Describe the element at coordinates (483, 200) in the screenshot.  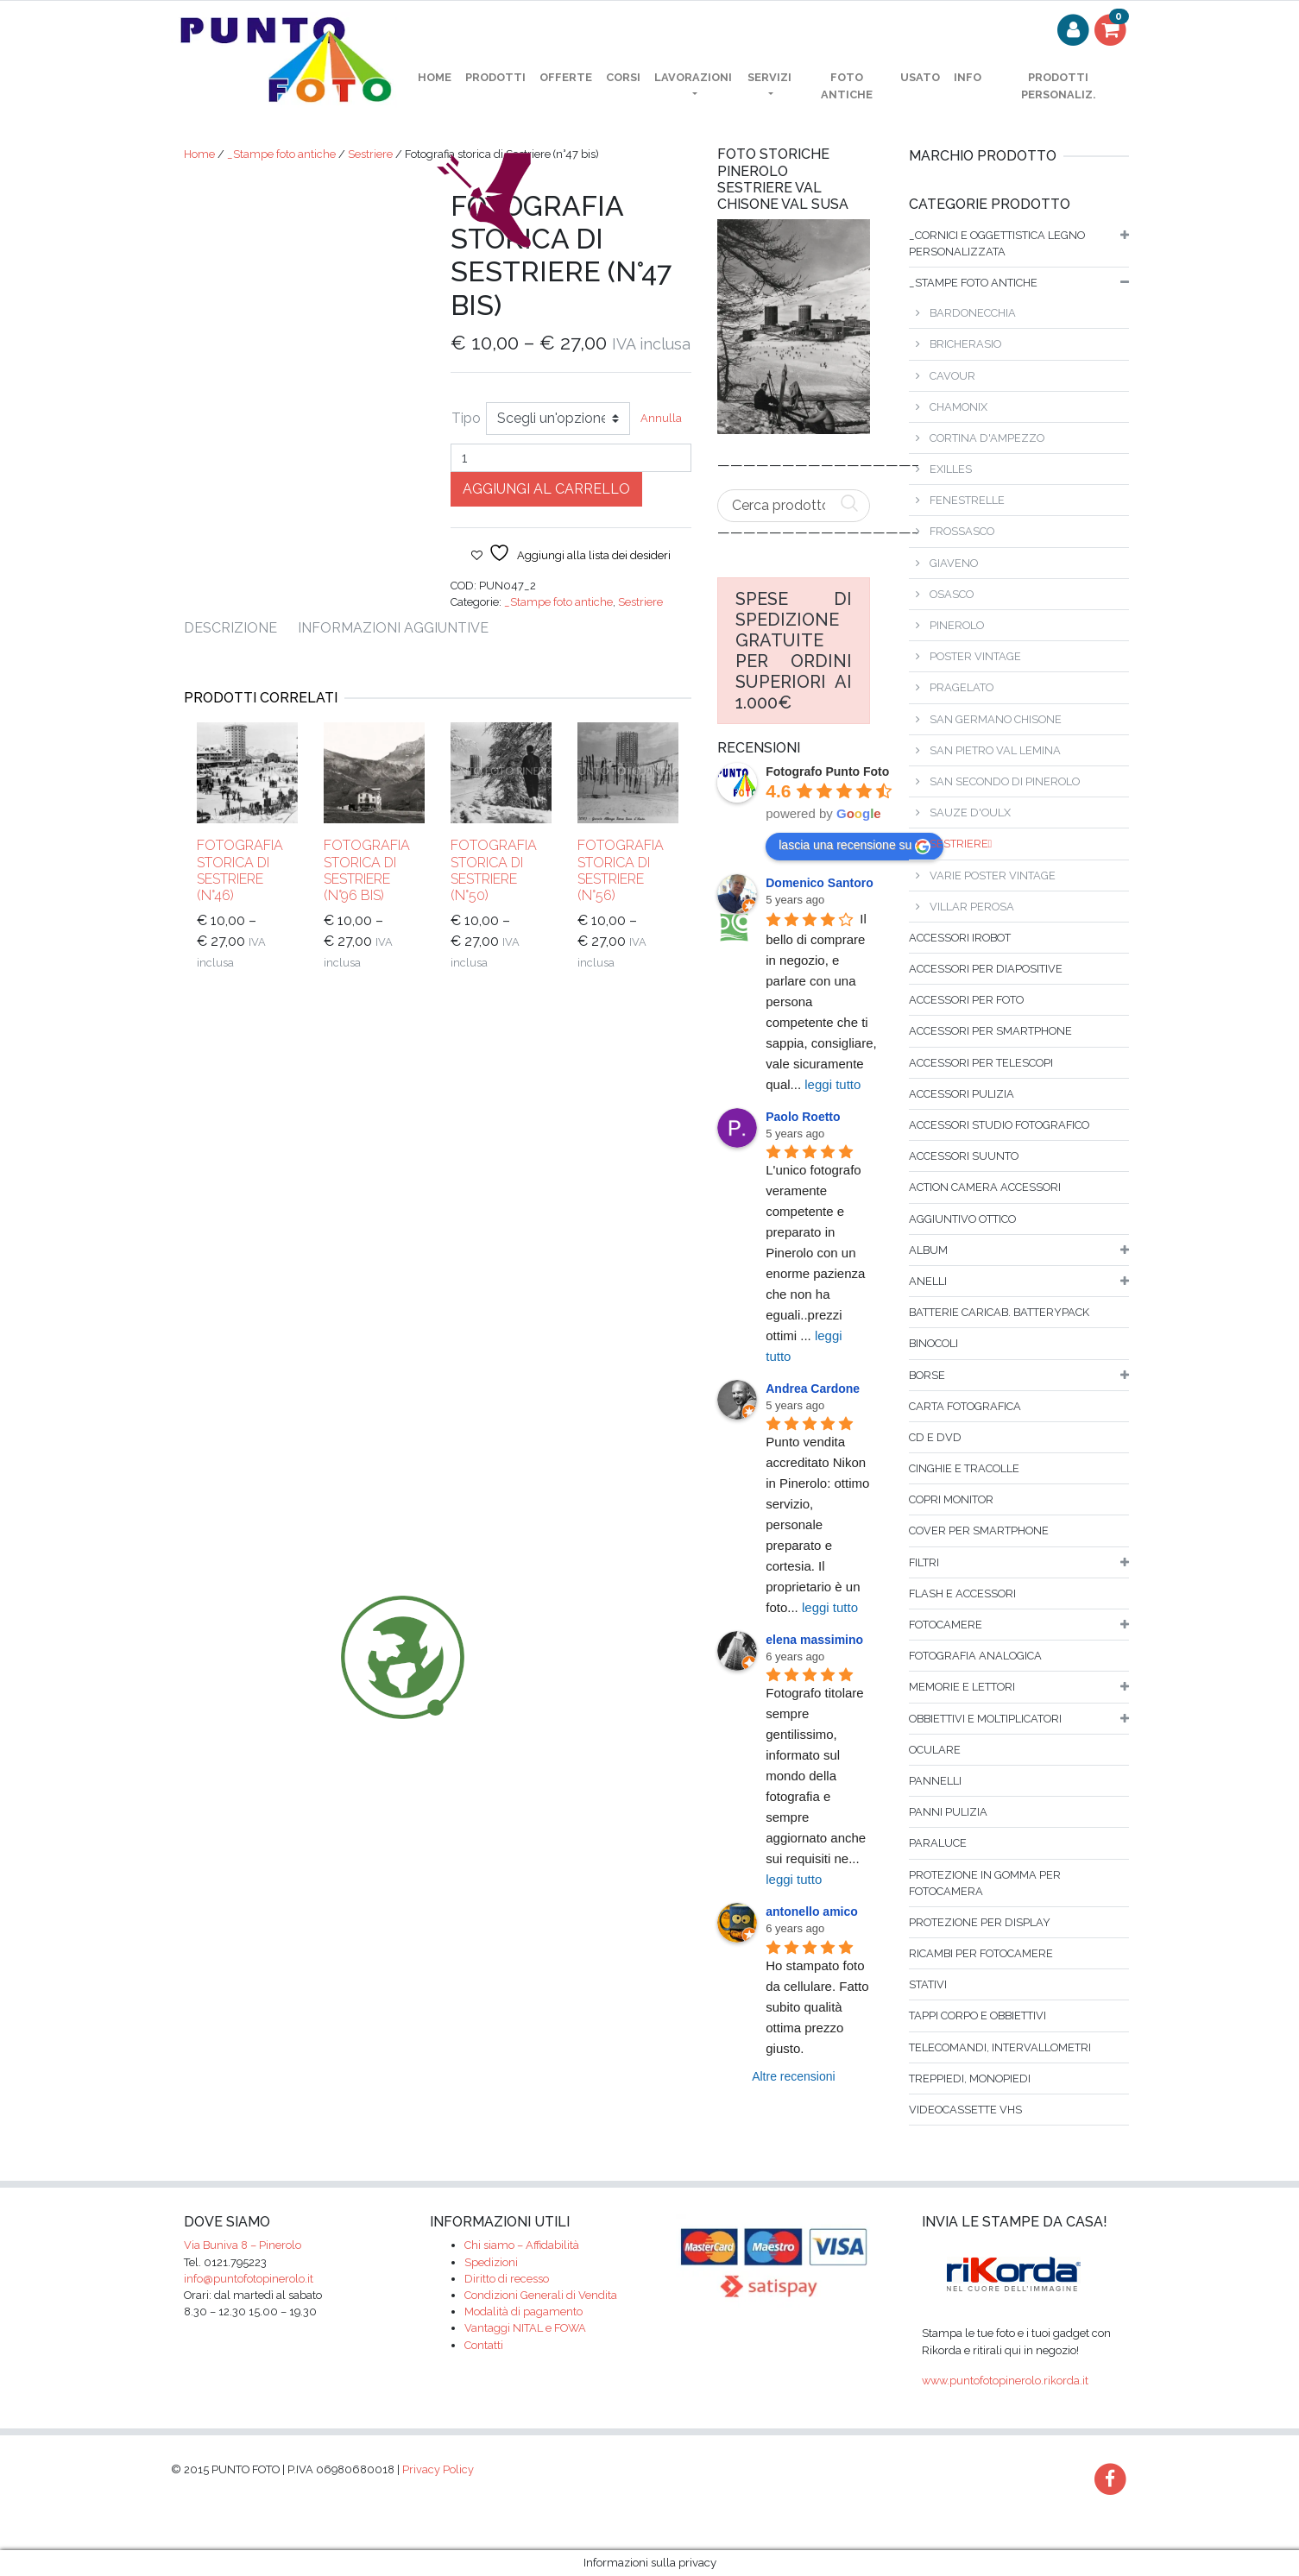
I see `indicates a character's weakness or vulnerability` at that location.